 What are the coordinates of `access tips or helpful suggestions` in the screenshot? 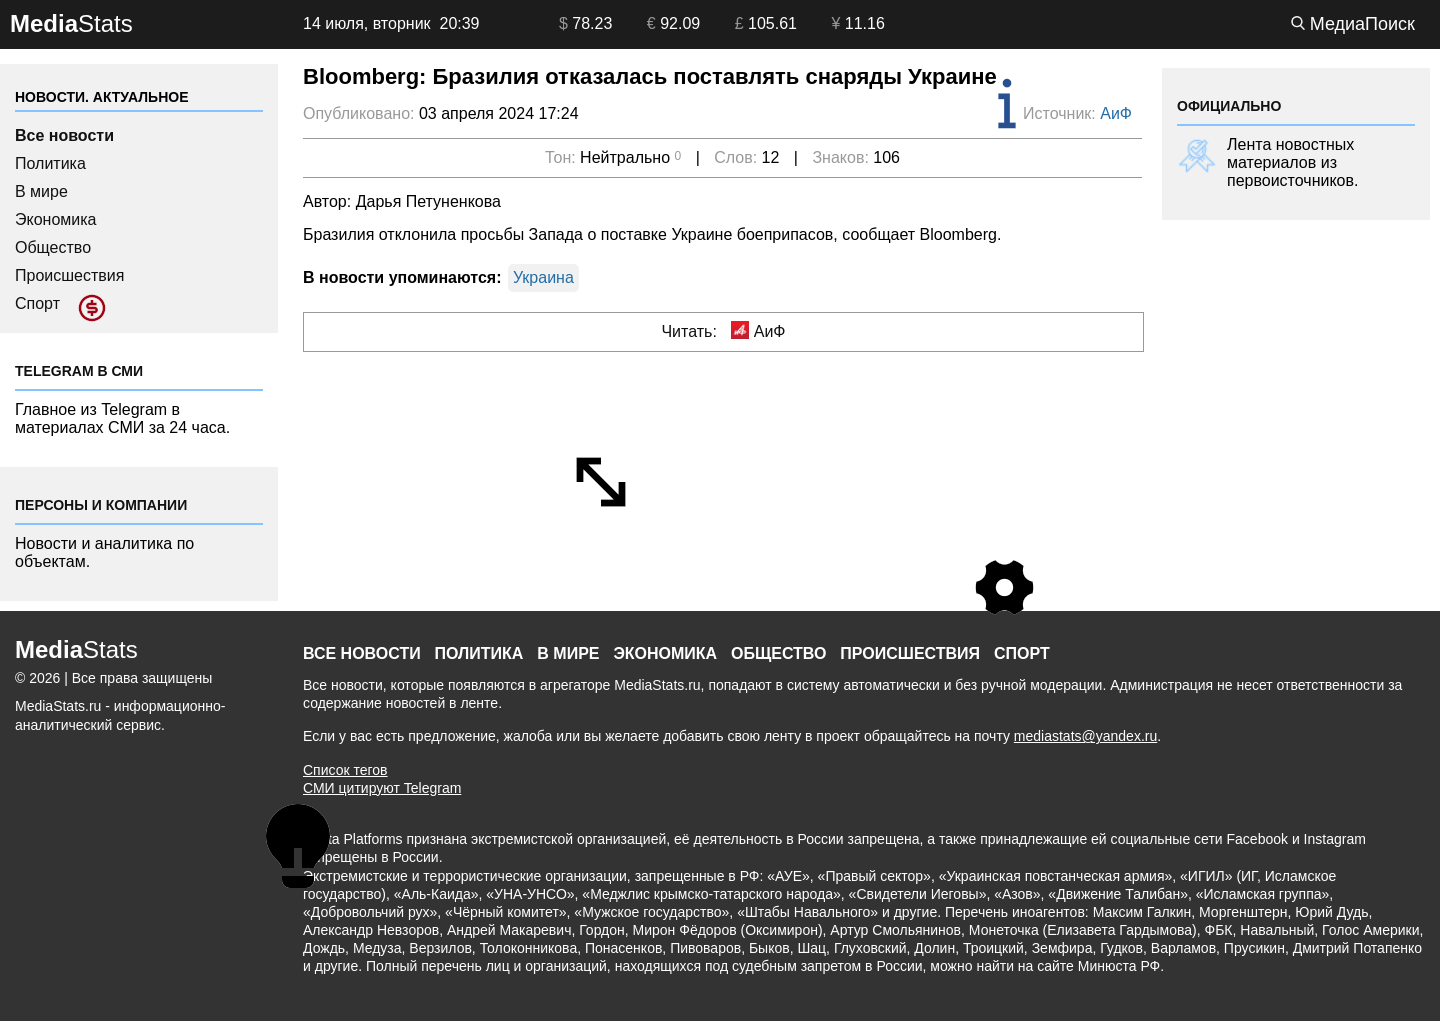 It's located at (298, 844).